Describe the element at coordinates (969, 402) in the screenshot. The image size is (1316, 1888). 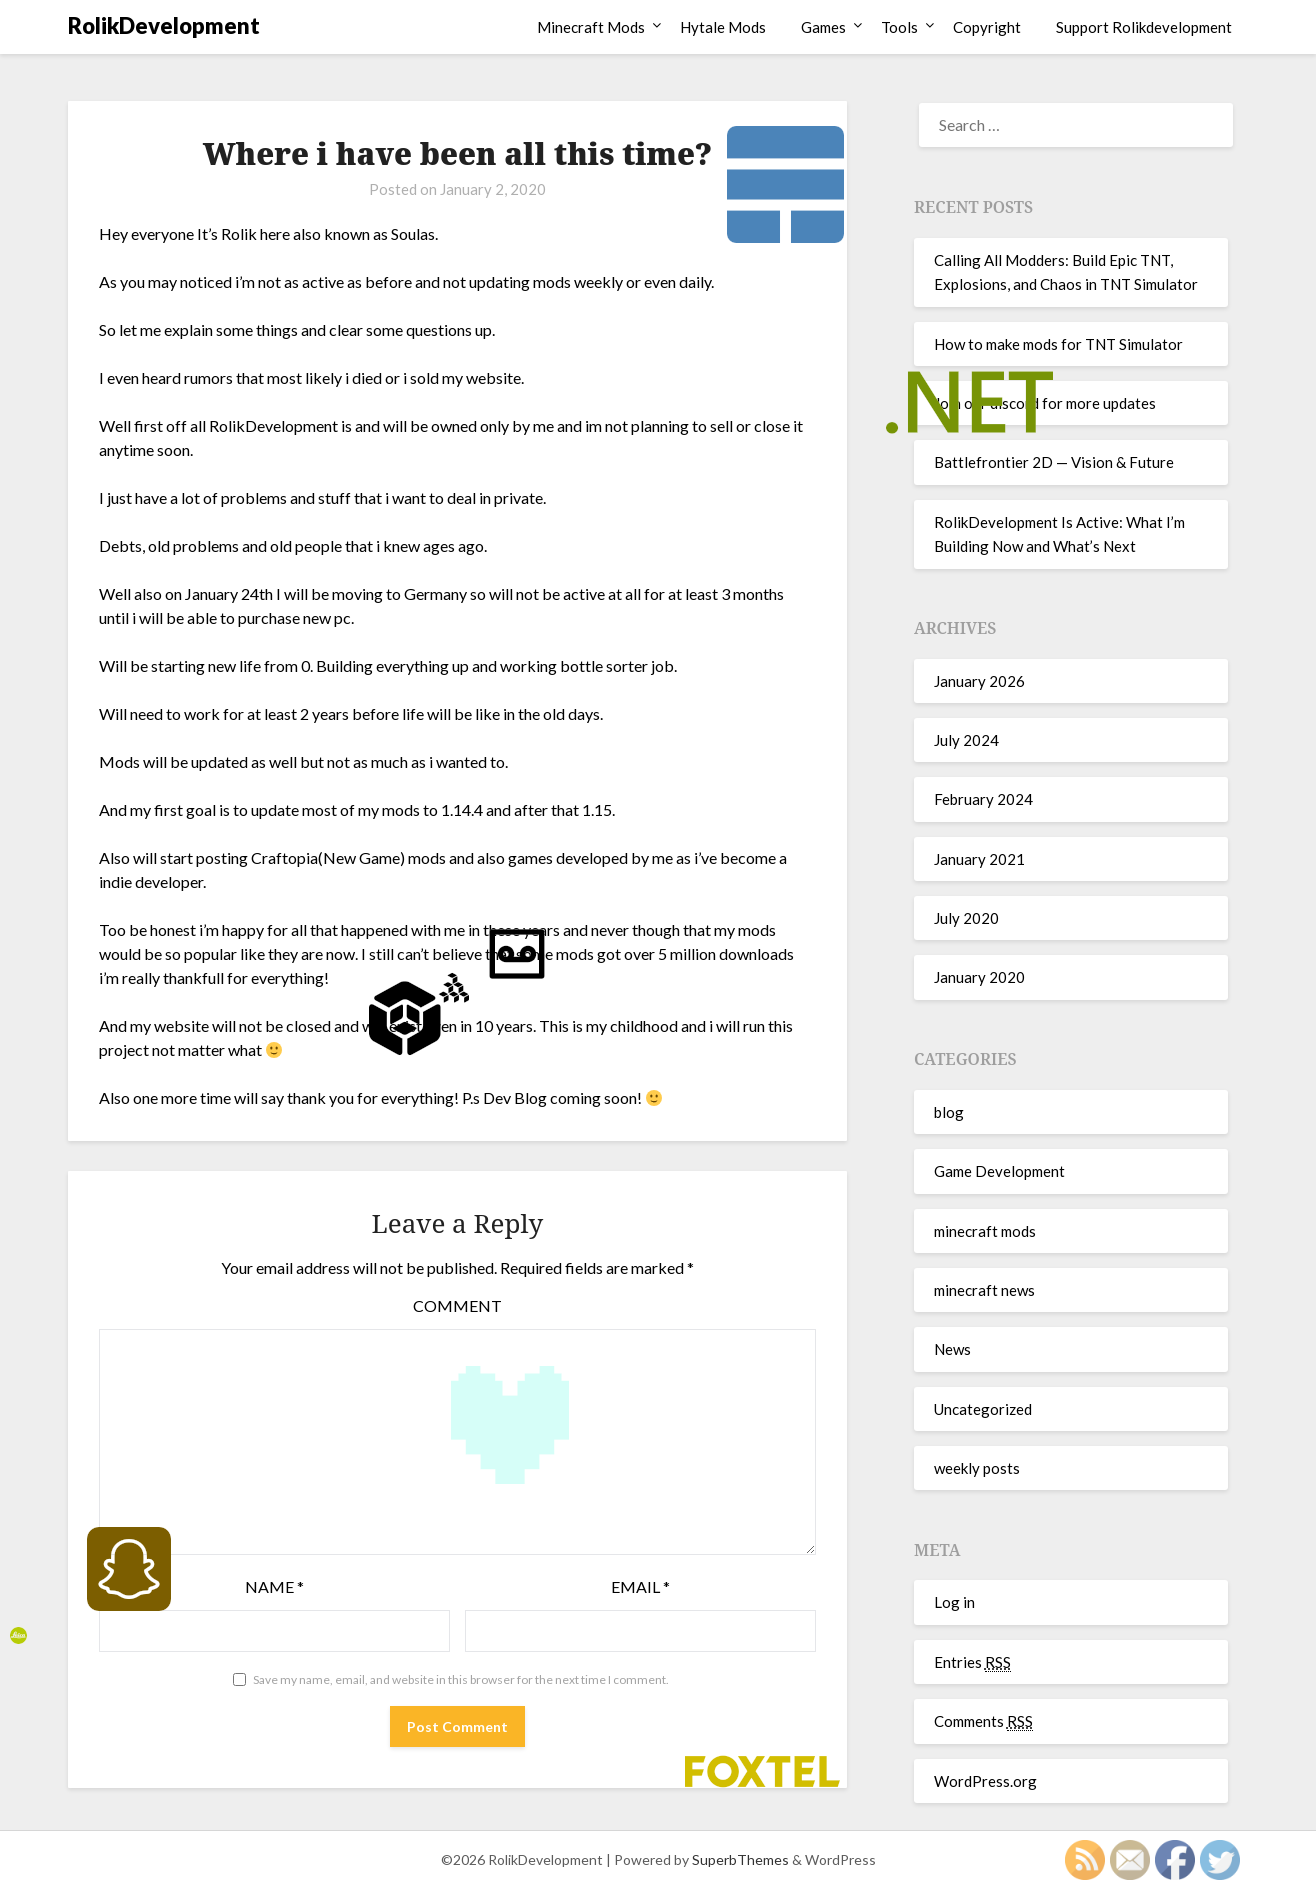
I see `indicates a .NET framework project or application` at that location.